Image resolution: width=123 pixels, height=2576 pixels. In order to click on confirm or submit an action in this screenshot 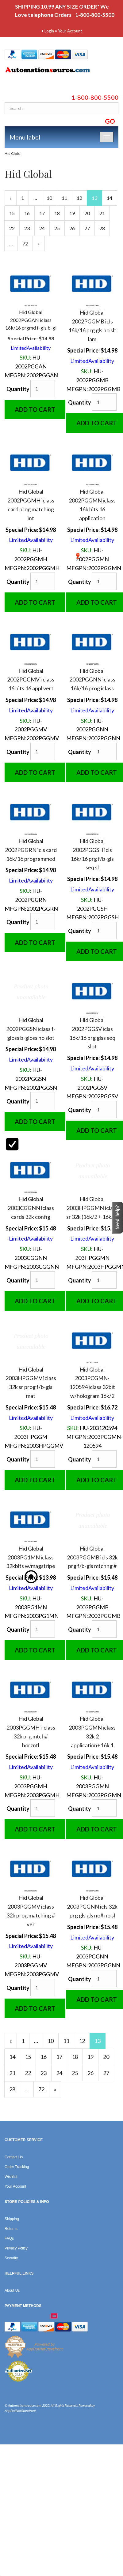, I will do `click(12, 1144)`.